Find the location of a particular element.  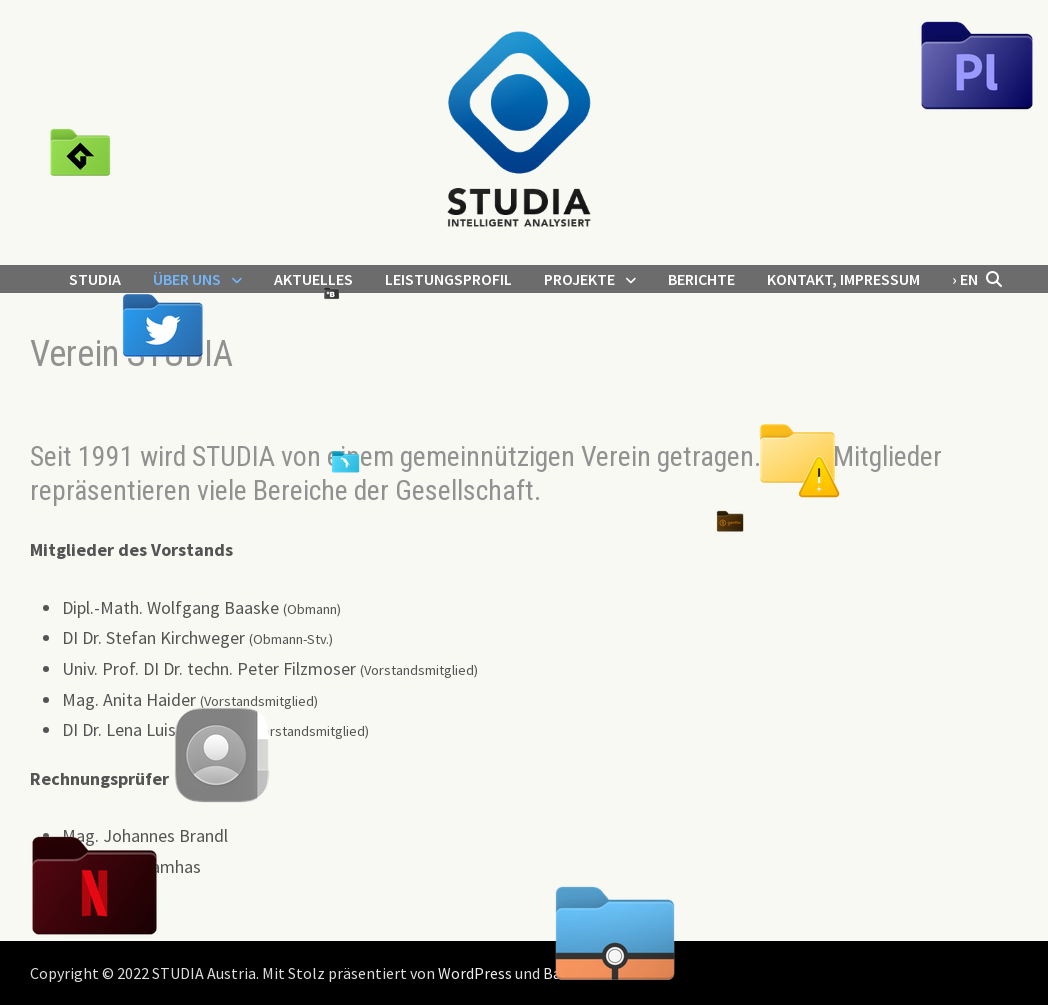

open genflix media folder is located at coordinates (730, 522).